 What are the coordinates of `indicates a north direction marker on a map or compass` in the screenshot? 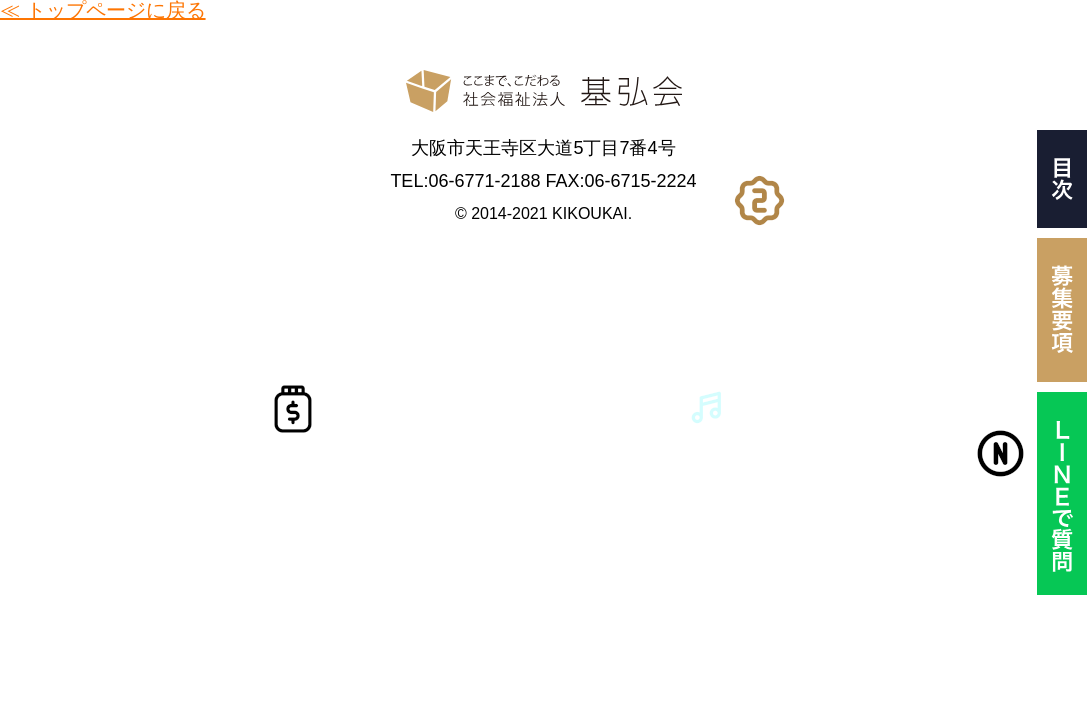 It's located at (1000, 453).